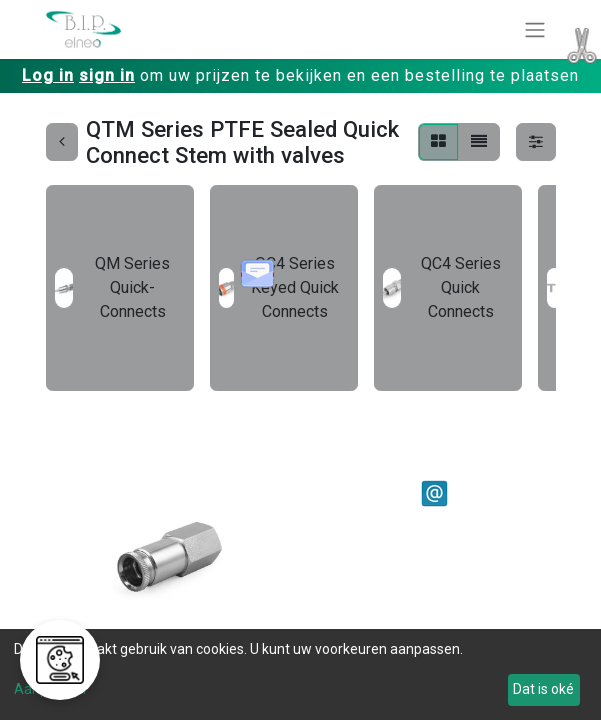  I want to click on cut selected content to clipboard, so click(582, 46).